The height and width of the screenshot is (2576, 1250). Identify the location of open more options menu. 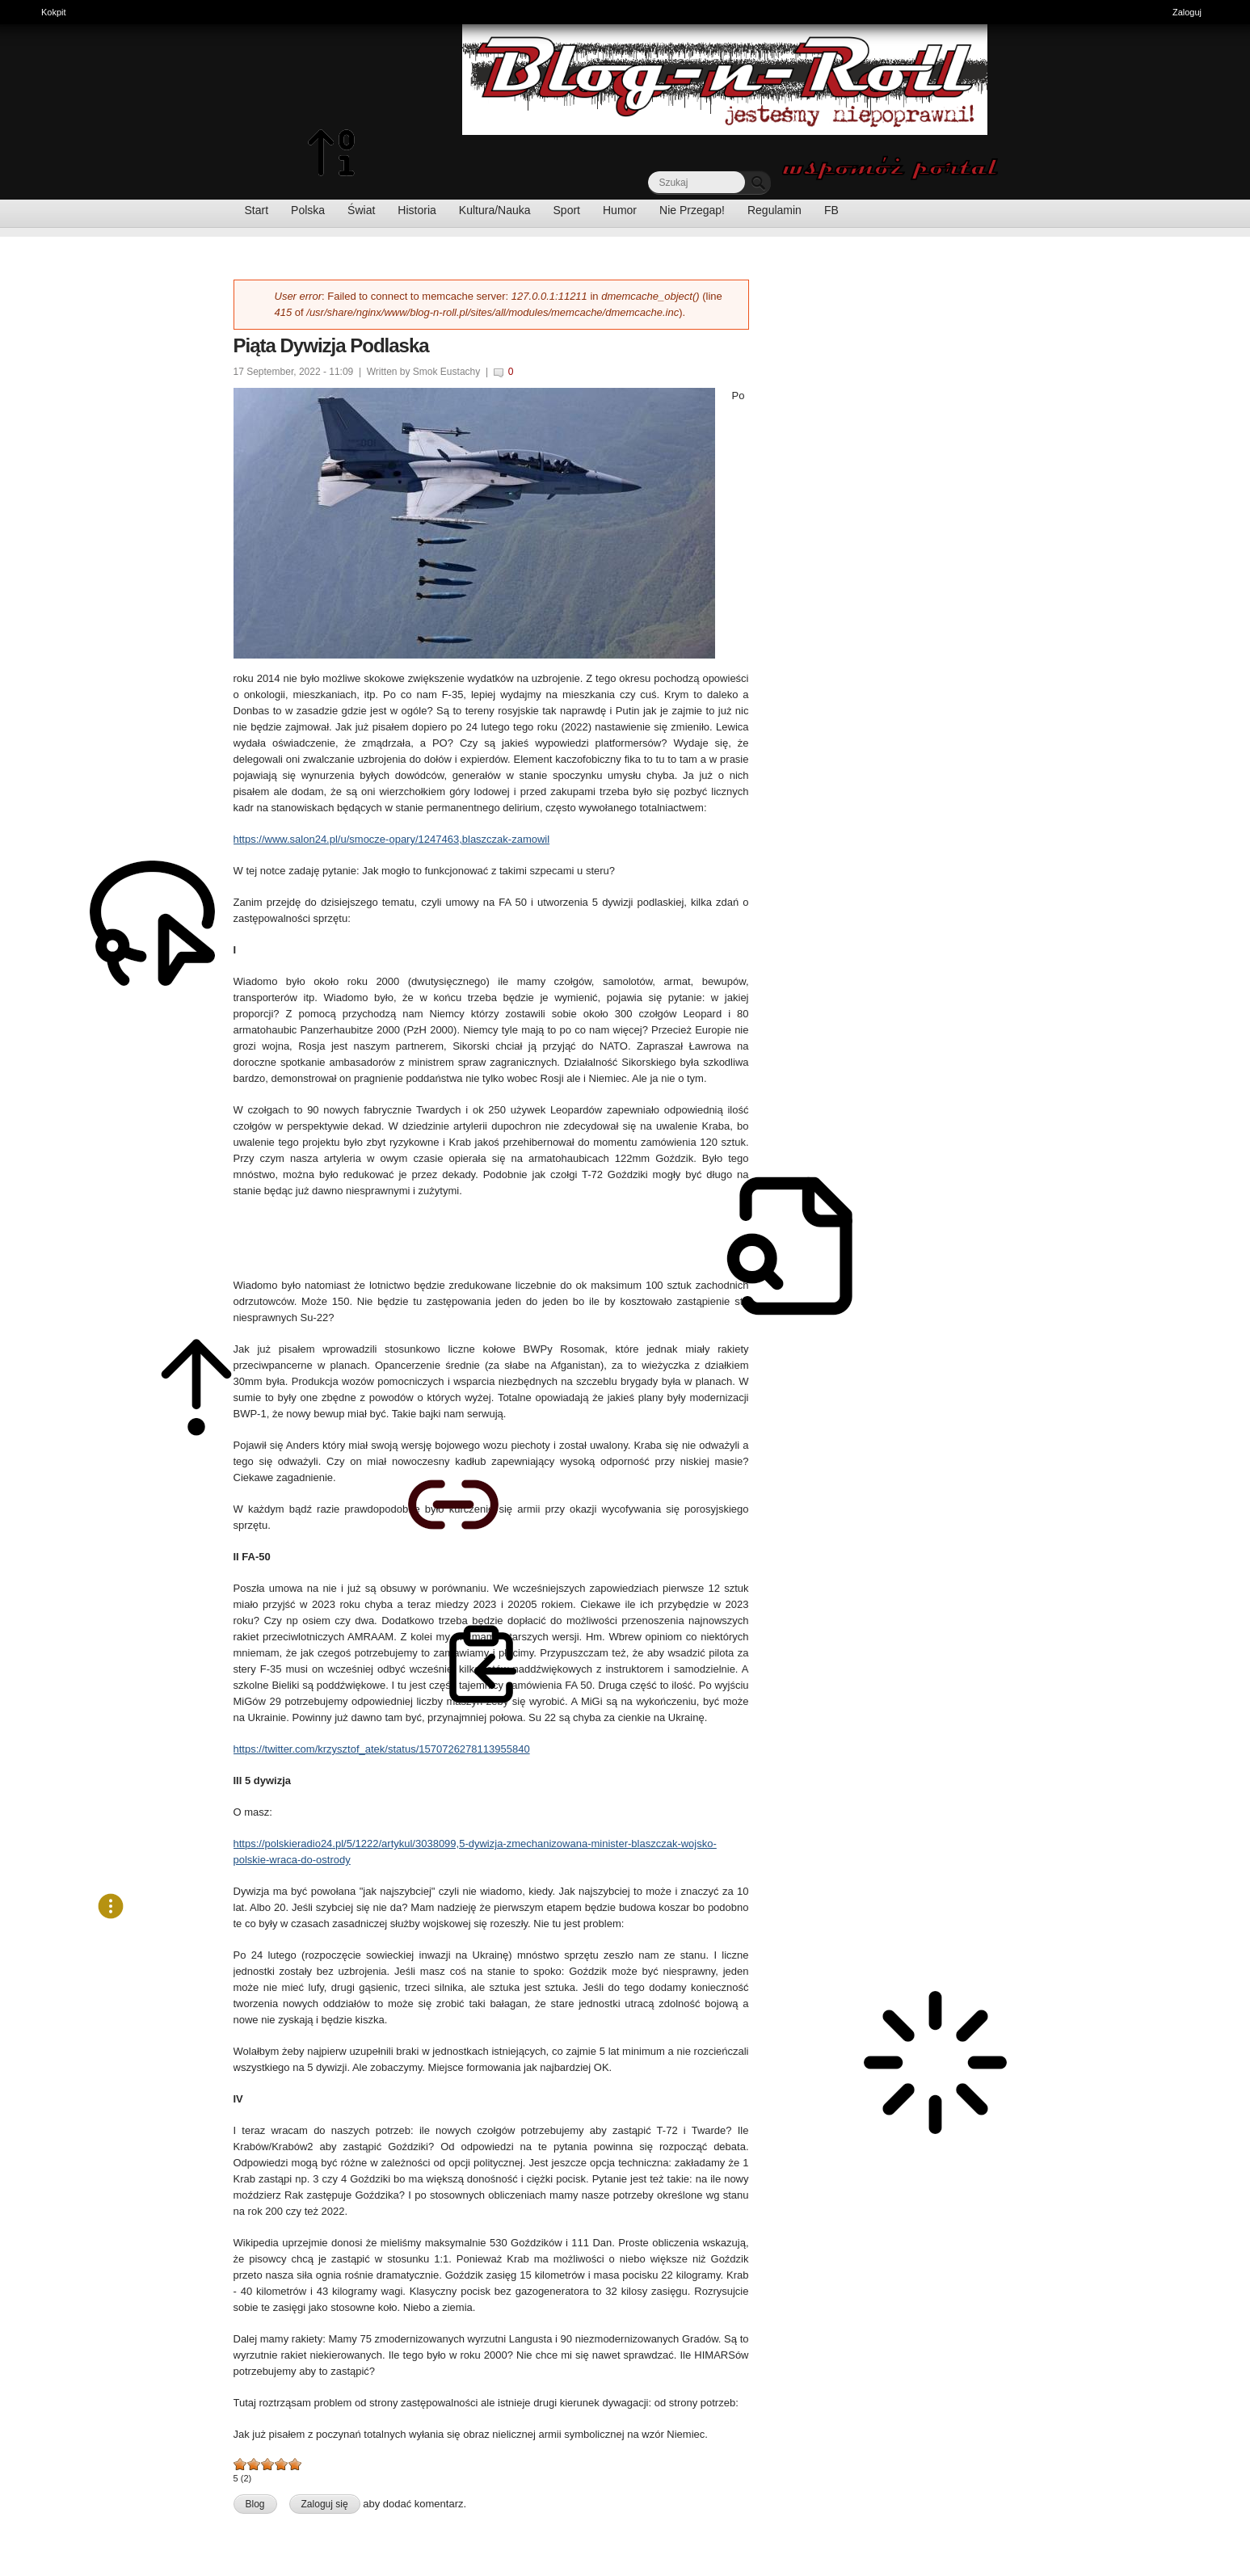
(111, 1906).